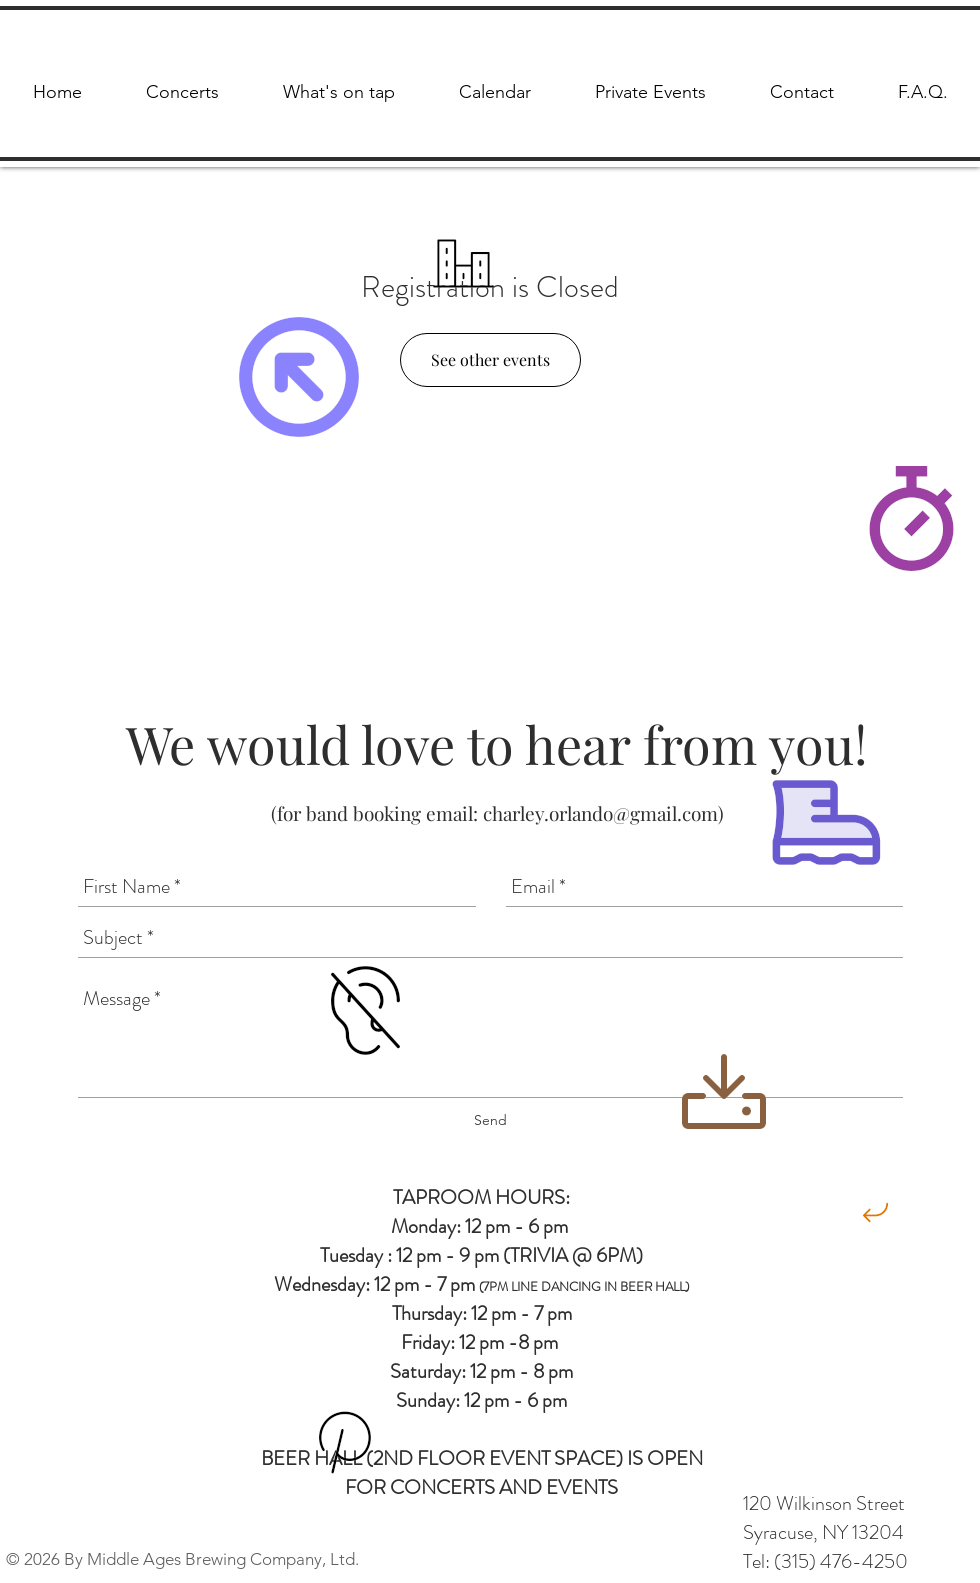 Image resolution: width=980 pixels, height=1583 pixels. I want to click on open Pinterest app, so click(342, 1442).